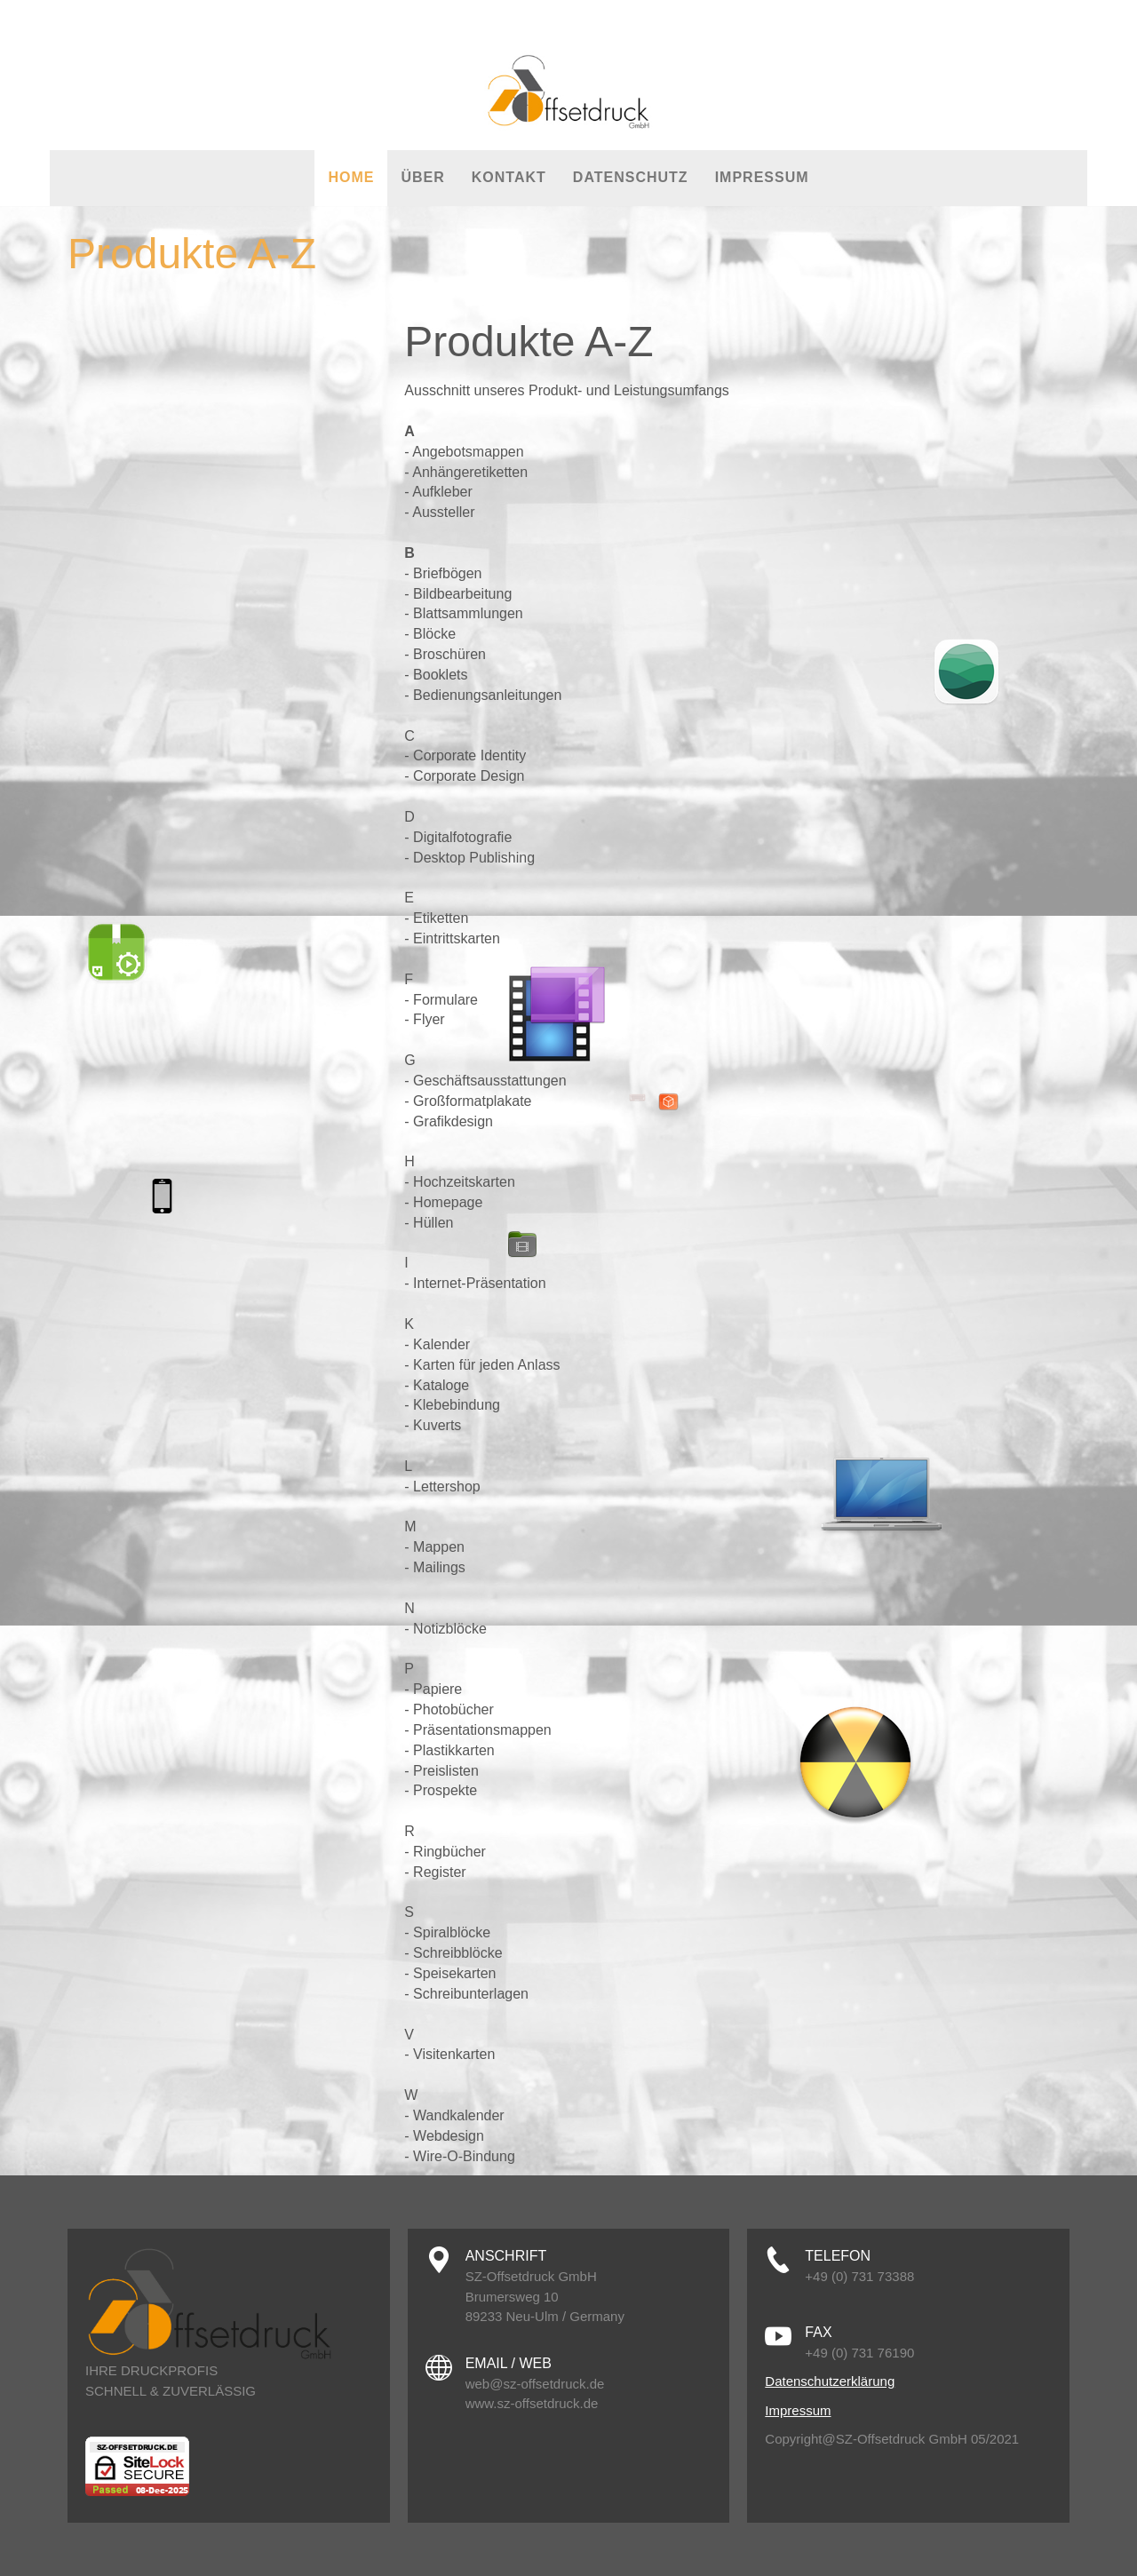  What do you see at coordinates (522, 1244) in the screenshot?
I see `open your videos folder` at bounding box center [522, 1244].